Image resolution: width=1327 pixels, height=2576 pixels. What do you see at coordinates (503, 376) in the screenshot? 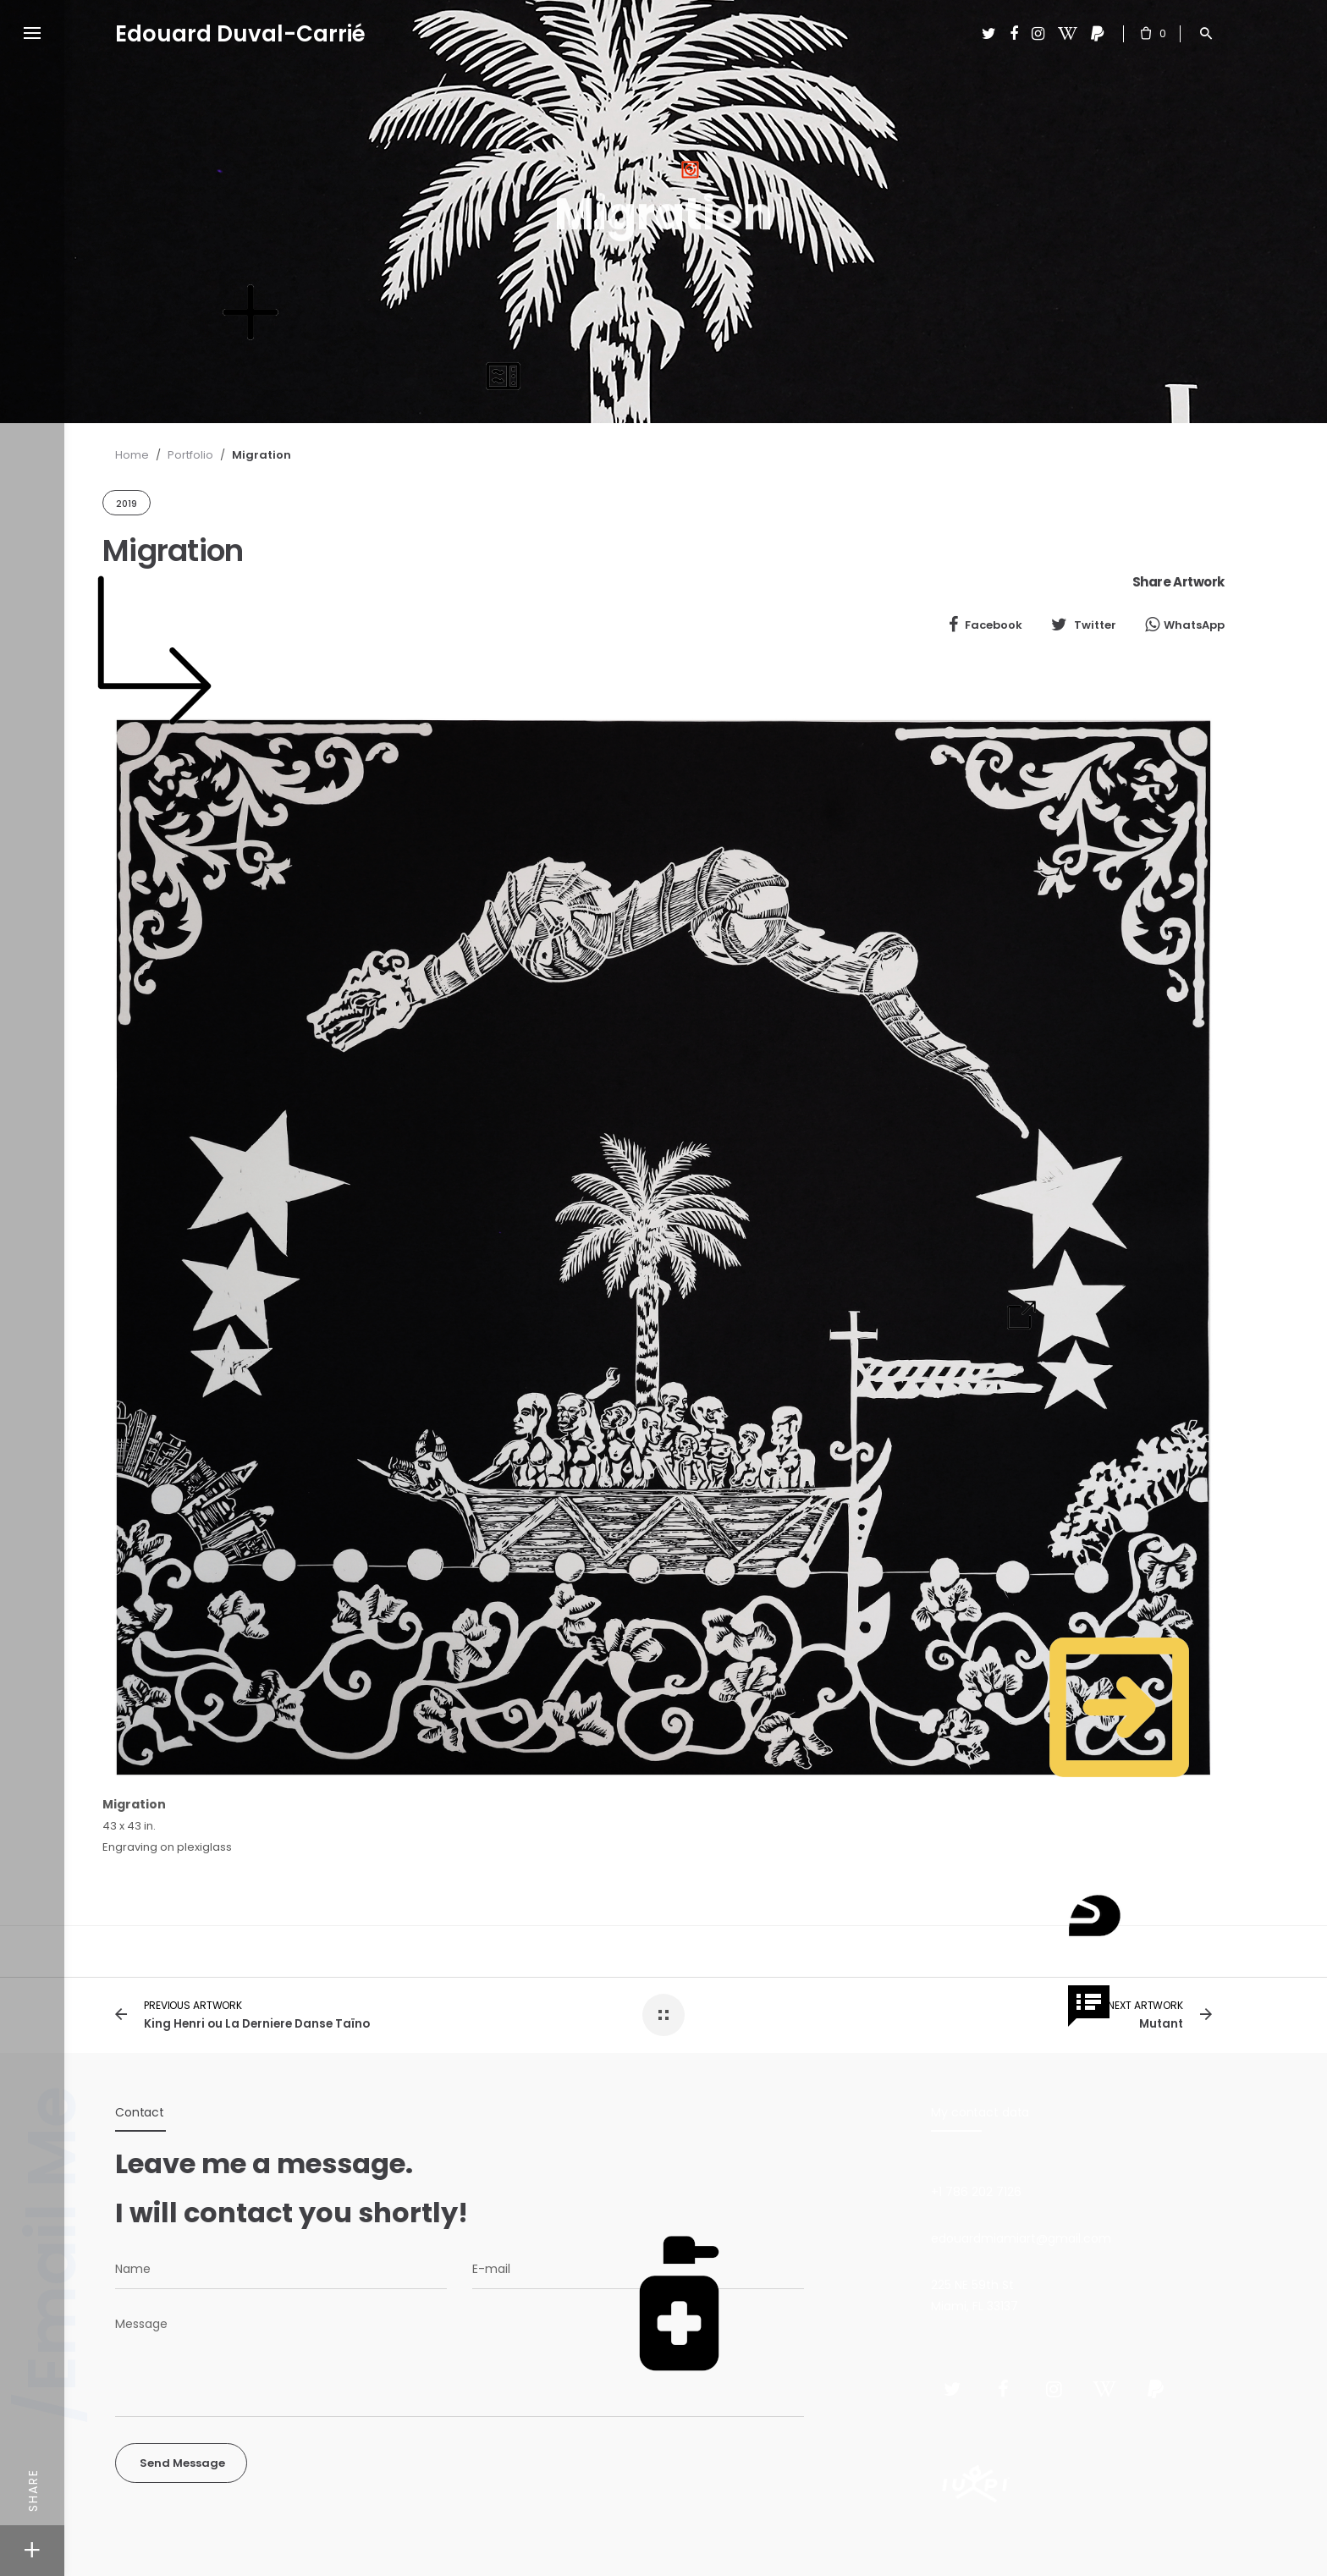
I see `access microwave controls or settings` at bounding box center [503, 376].